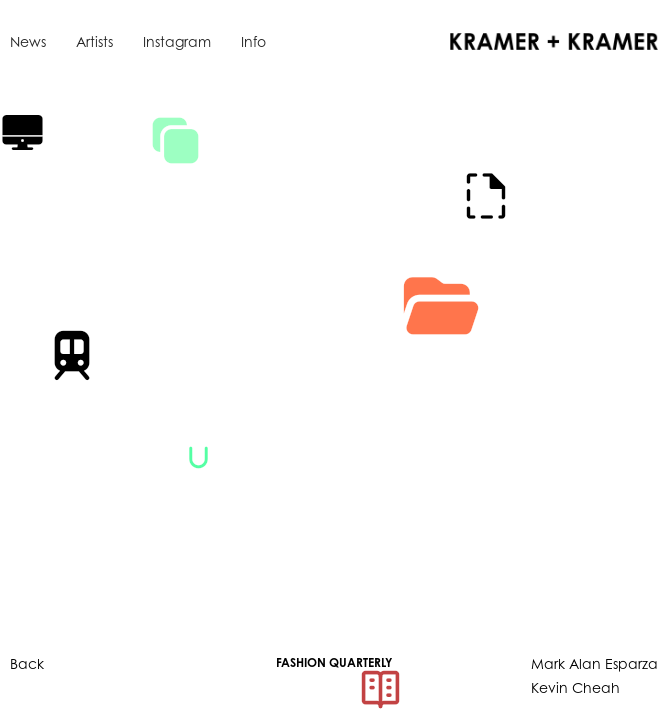 The image size is (668, 720). What do you see at coordinates (380, 689) in the screenshot?
I see `access vocabulary or dictionary features` at bounding box center [380, 689].